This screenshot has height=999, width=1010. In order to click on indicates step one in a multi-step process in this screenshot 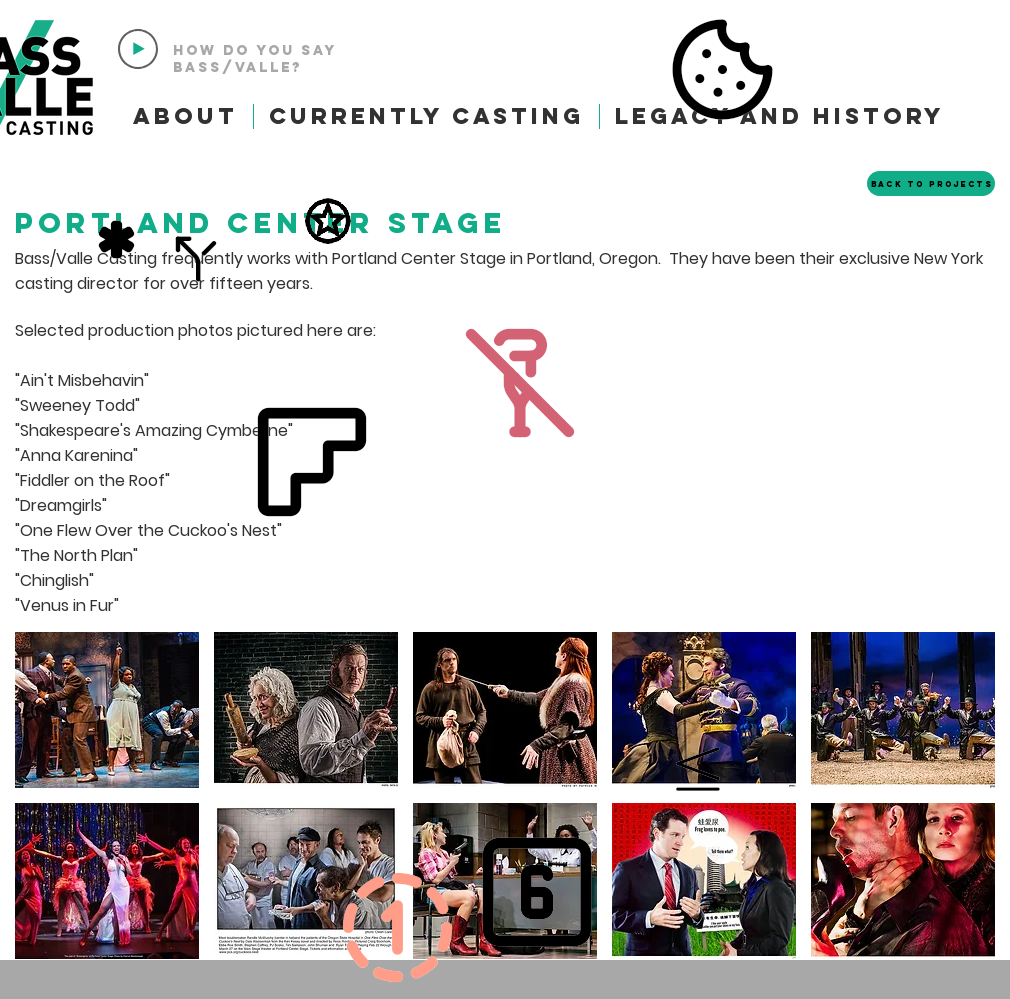, I will do `click(397, 927)`.